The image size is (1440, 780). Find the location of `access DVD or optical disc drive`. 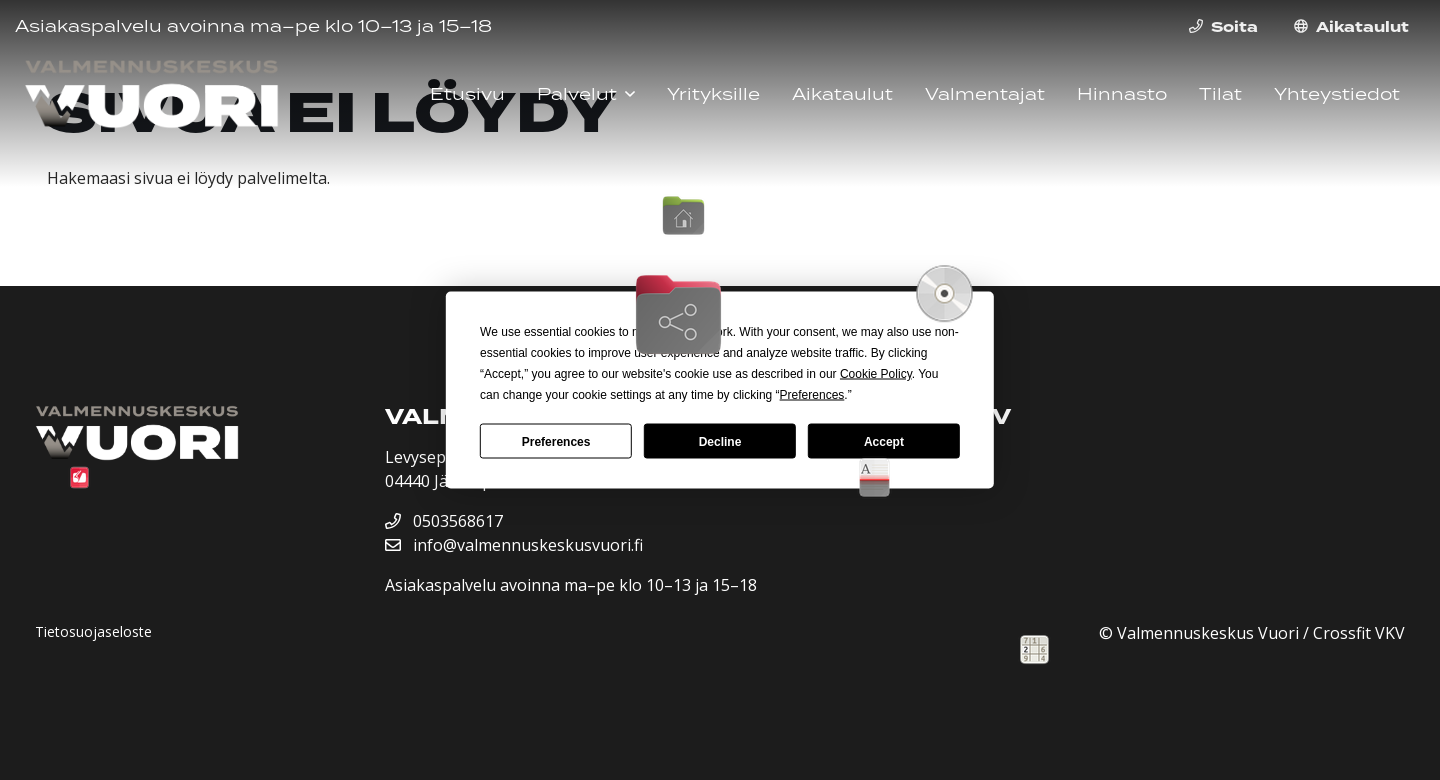

access DVD or optical disc drive is located at coordinates (944, 293).